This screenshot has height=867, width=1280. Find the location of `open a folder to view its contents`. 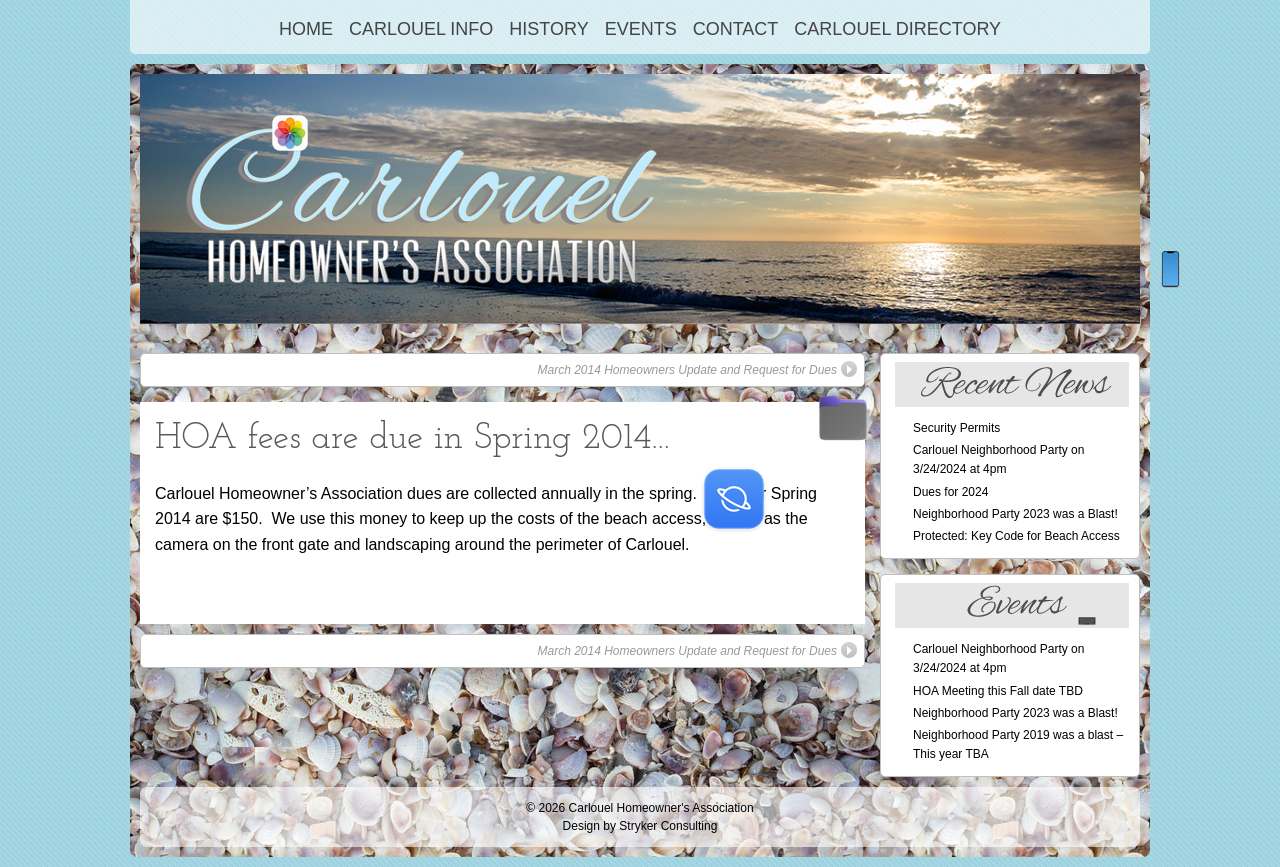

open a folder to view its contents is located at coordinates (843, 418).